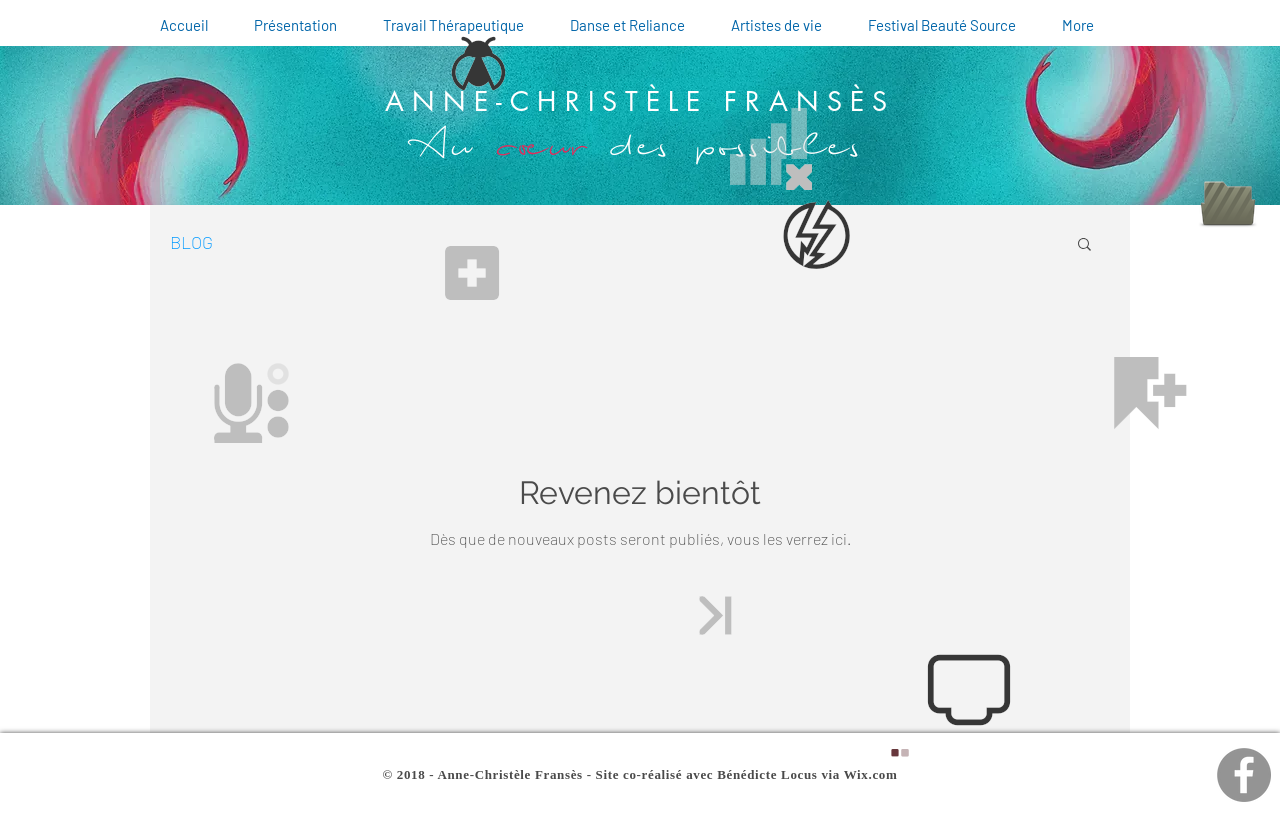 The image size is (1280, 824). What do you see at coordinates (900, 754) in the screenshot?
I see `view task list or to-do items` at bounding box center [900, 754].